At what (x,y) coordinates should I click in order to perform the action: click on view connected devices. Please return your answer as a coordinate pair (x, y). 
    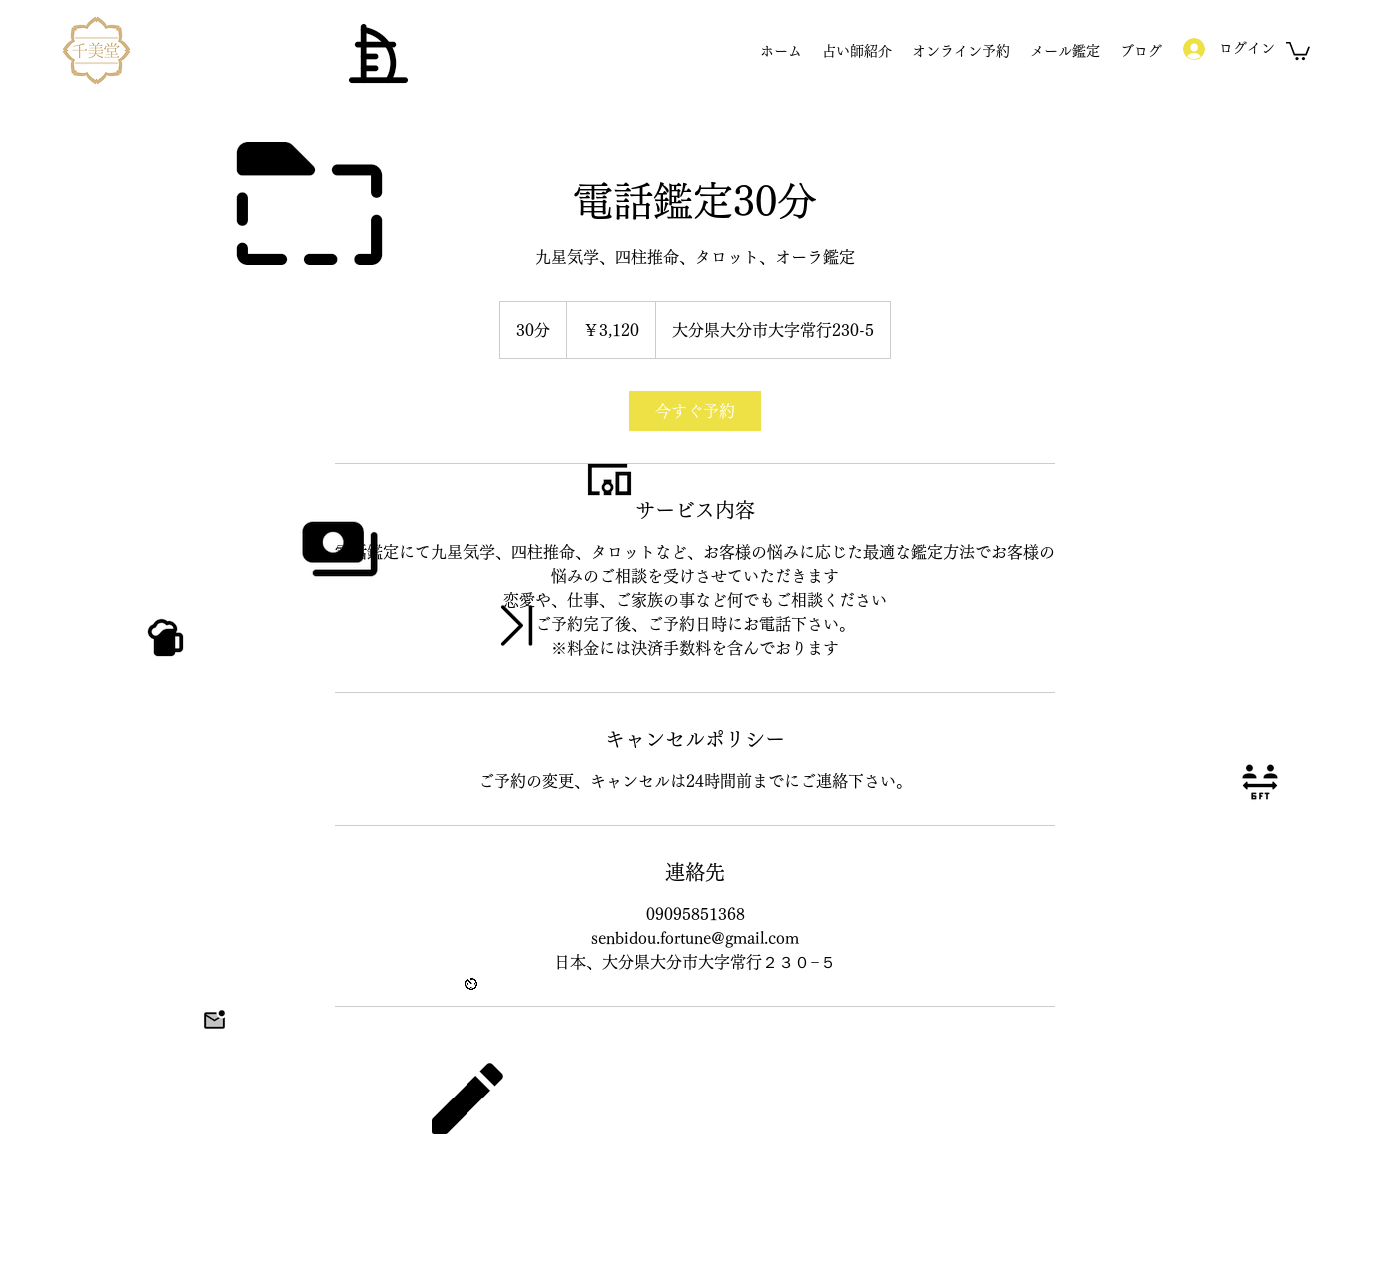
    Looking at the image, I should click on (609, 479).